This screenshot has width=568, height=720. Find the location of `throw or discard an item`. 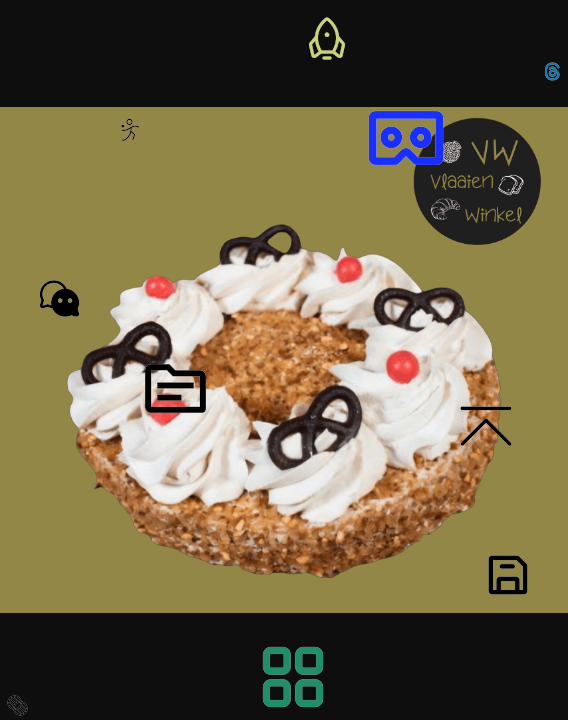

throw or discard an item is located at coordinates (129, 129).